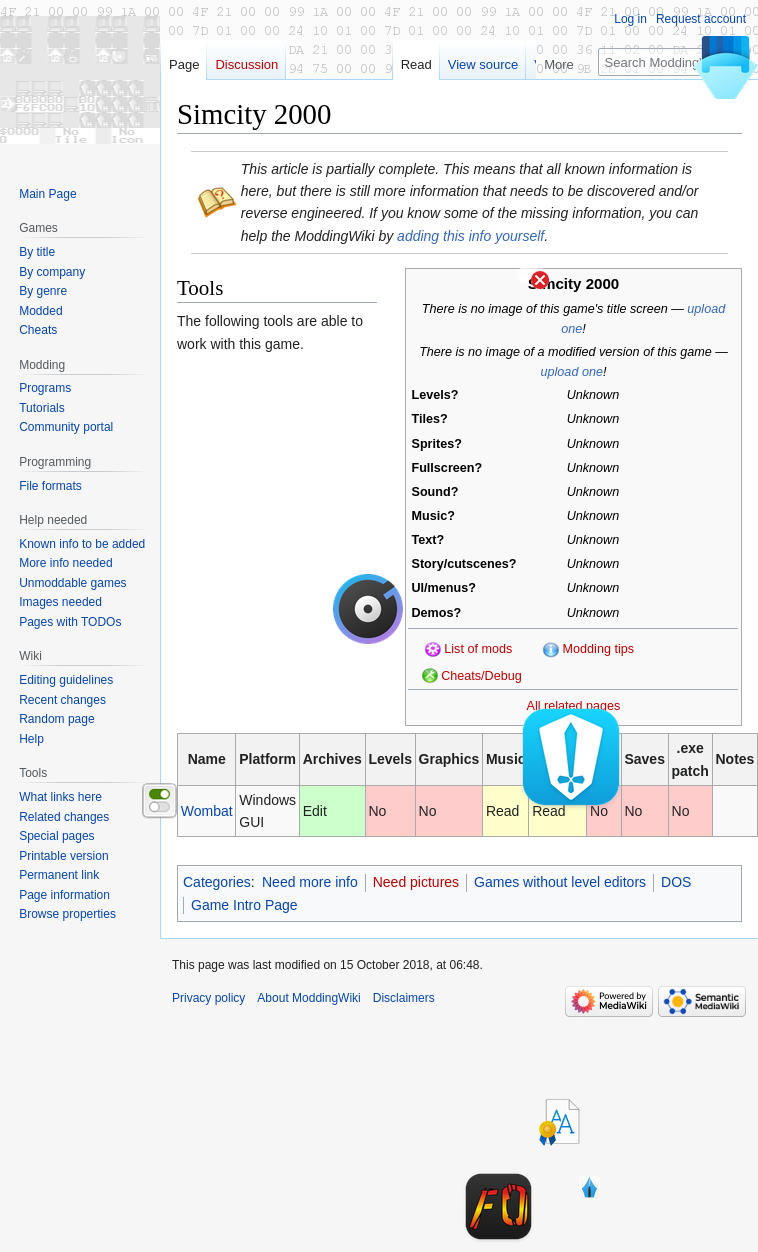  What do you see at coordinates (498, 1206) in the screenshot?
I see `launch the flatout racing game` at bounding box center [498, 1206].